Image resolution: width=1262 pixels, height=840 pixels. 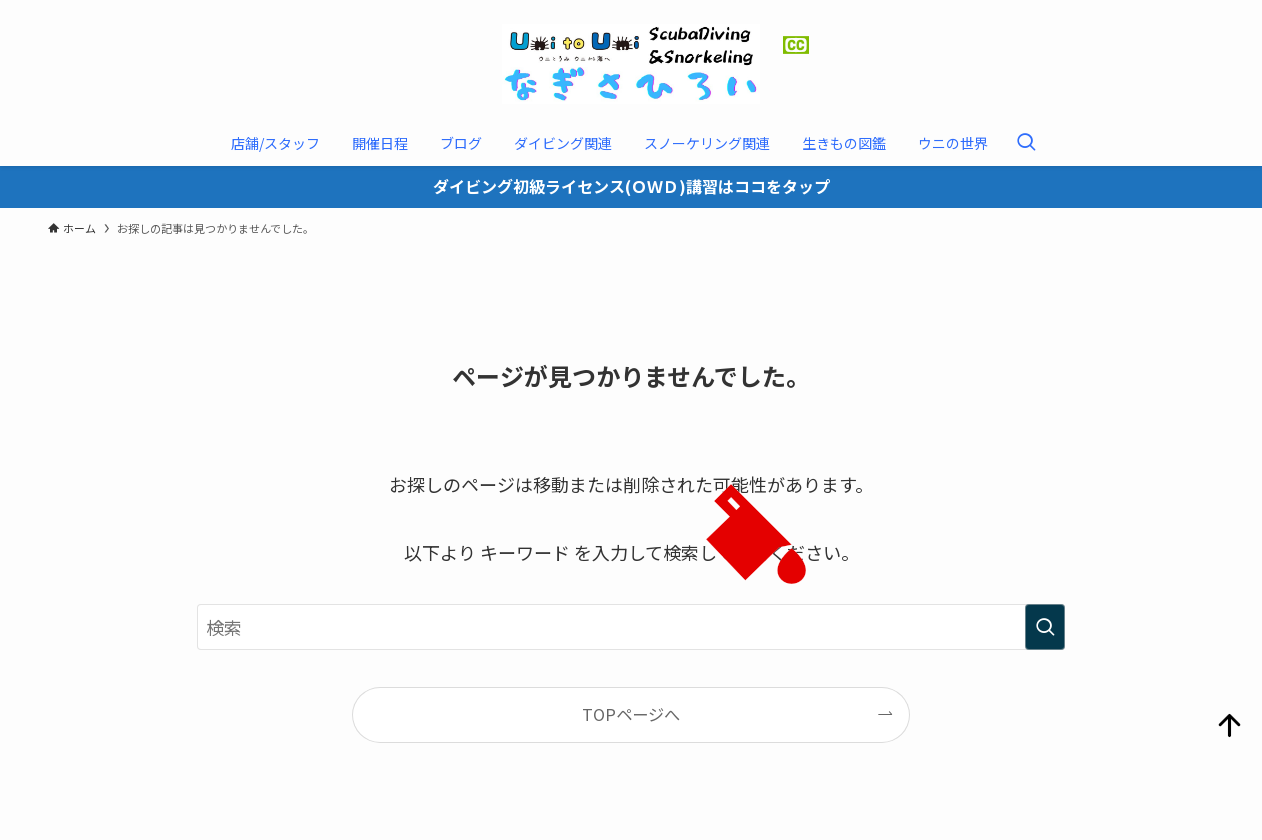 What do you see at coordinates (796, 45) in the screenshot?
I see `enable closed captioning for video content` at bounding box center [796, 45].